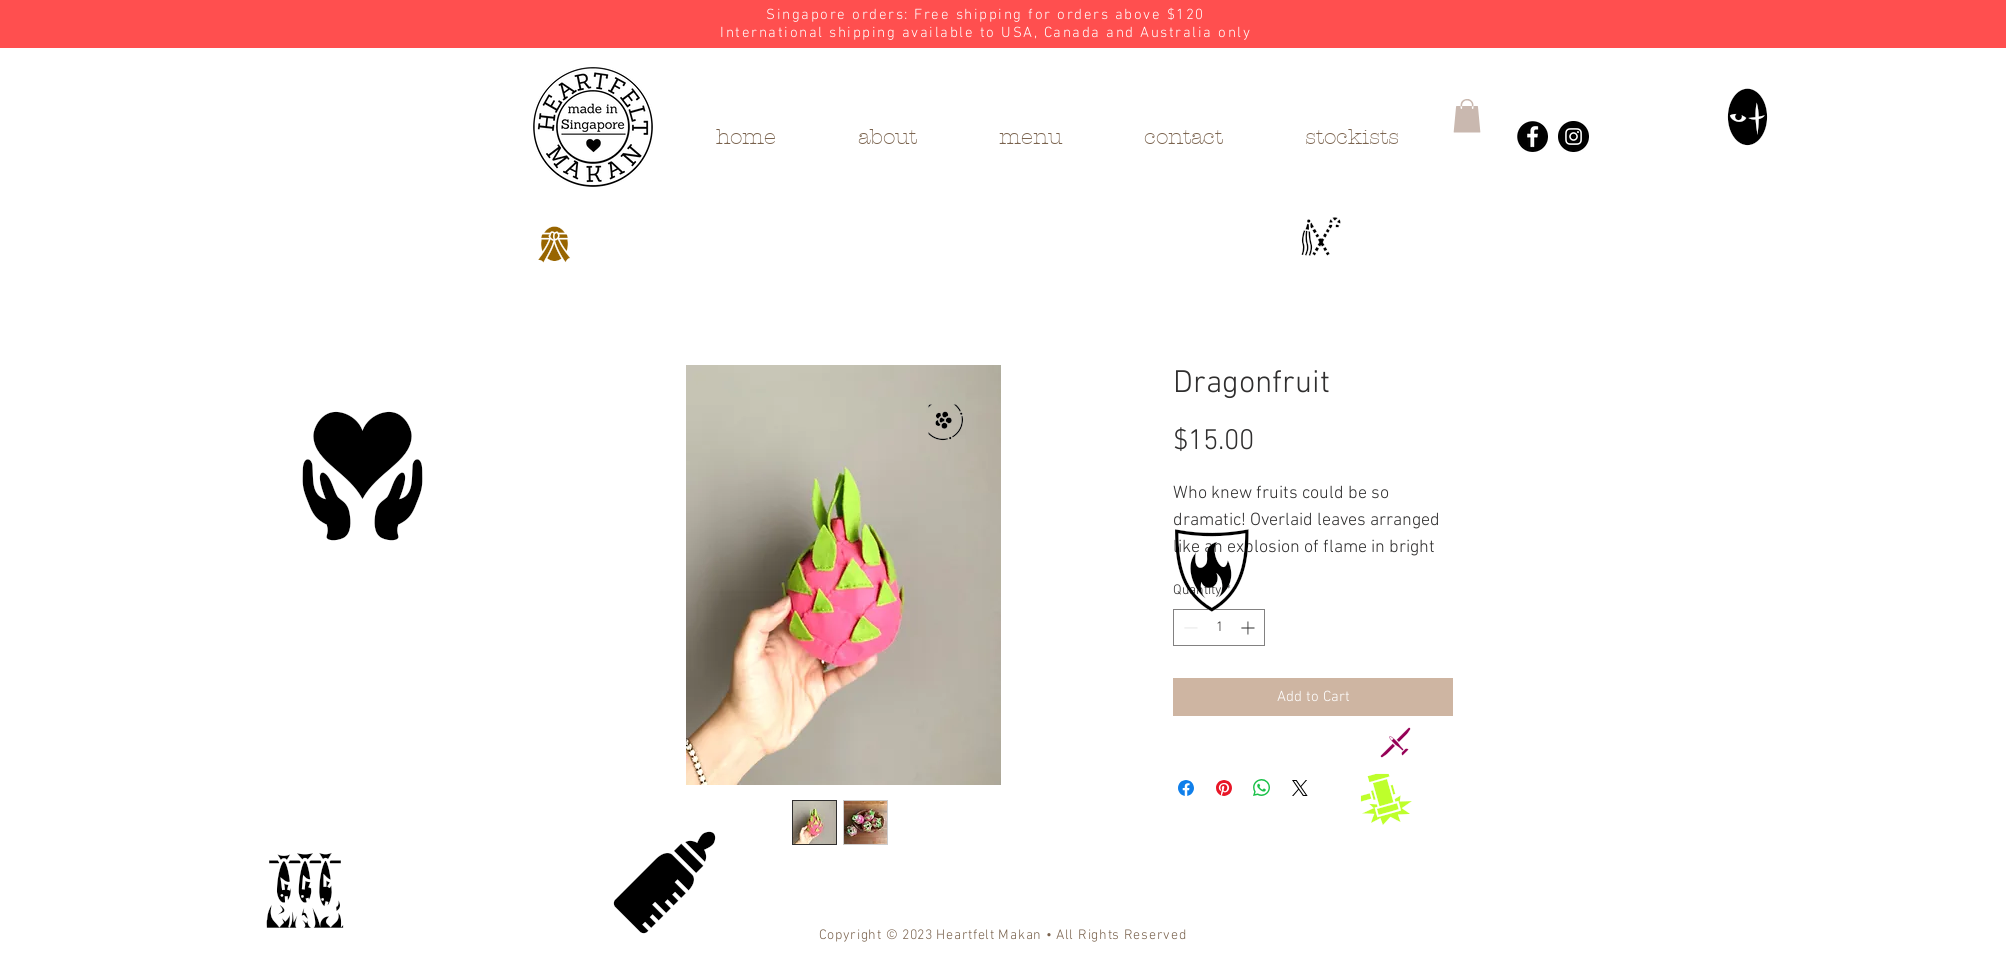 The width and height of the screenshot is (2006, 961). I want to click on ancient Egyptian royalty or pharaoh symbol, so click(1321, 236).